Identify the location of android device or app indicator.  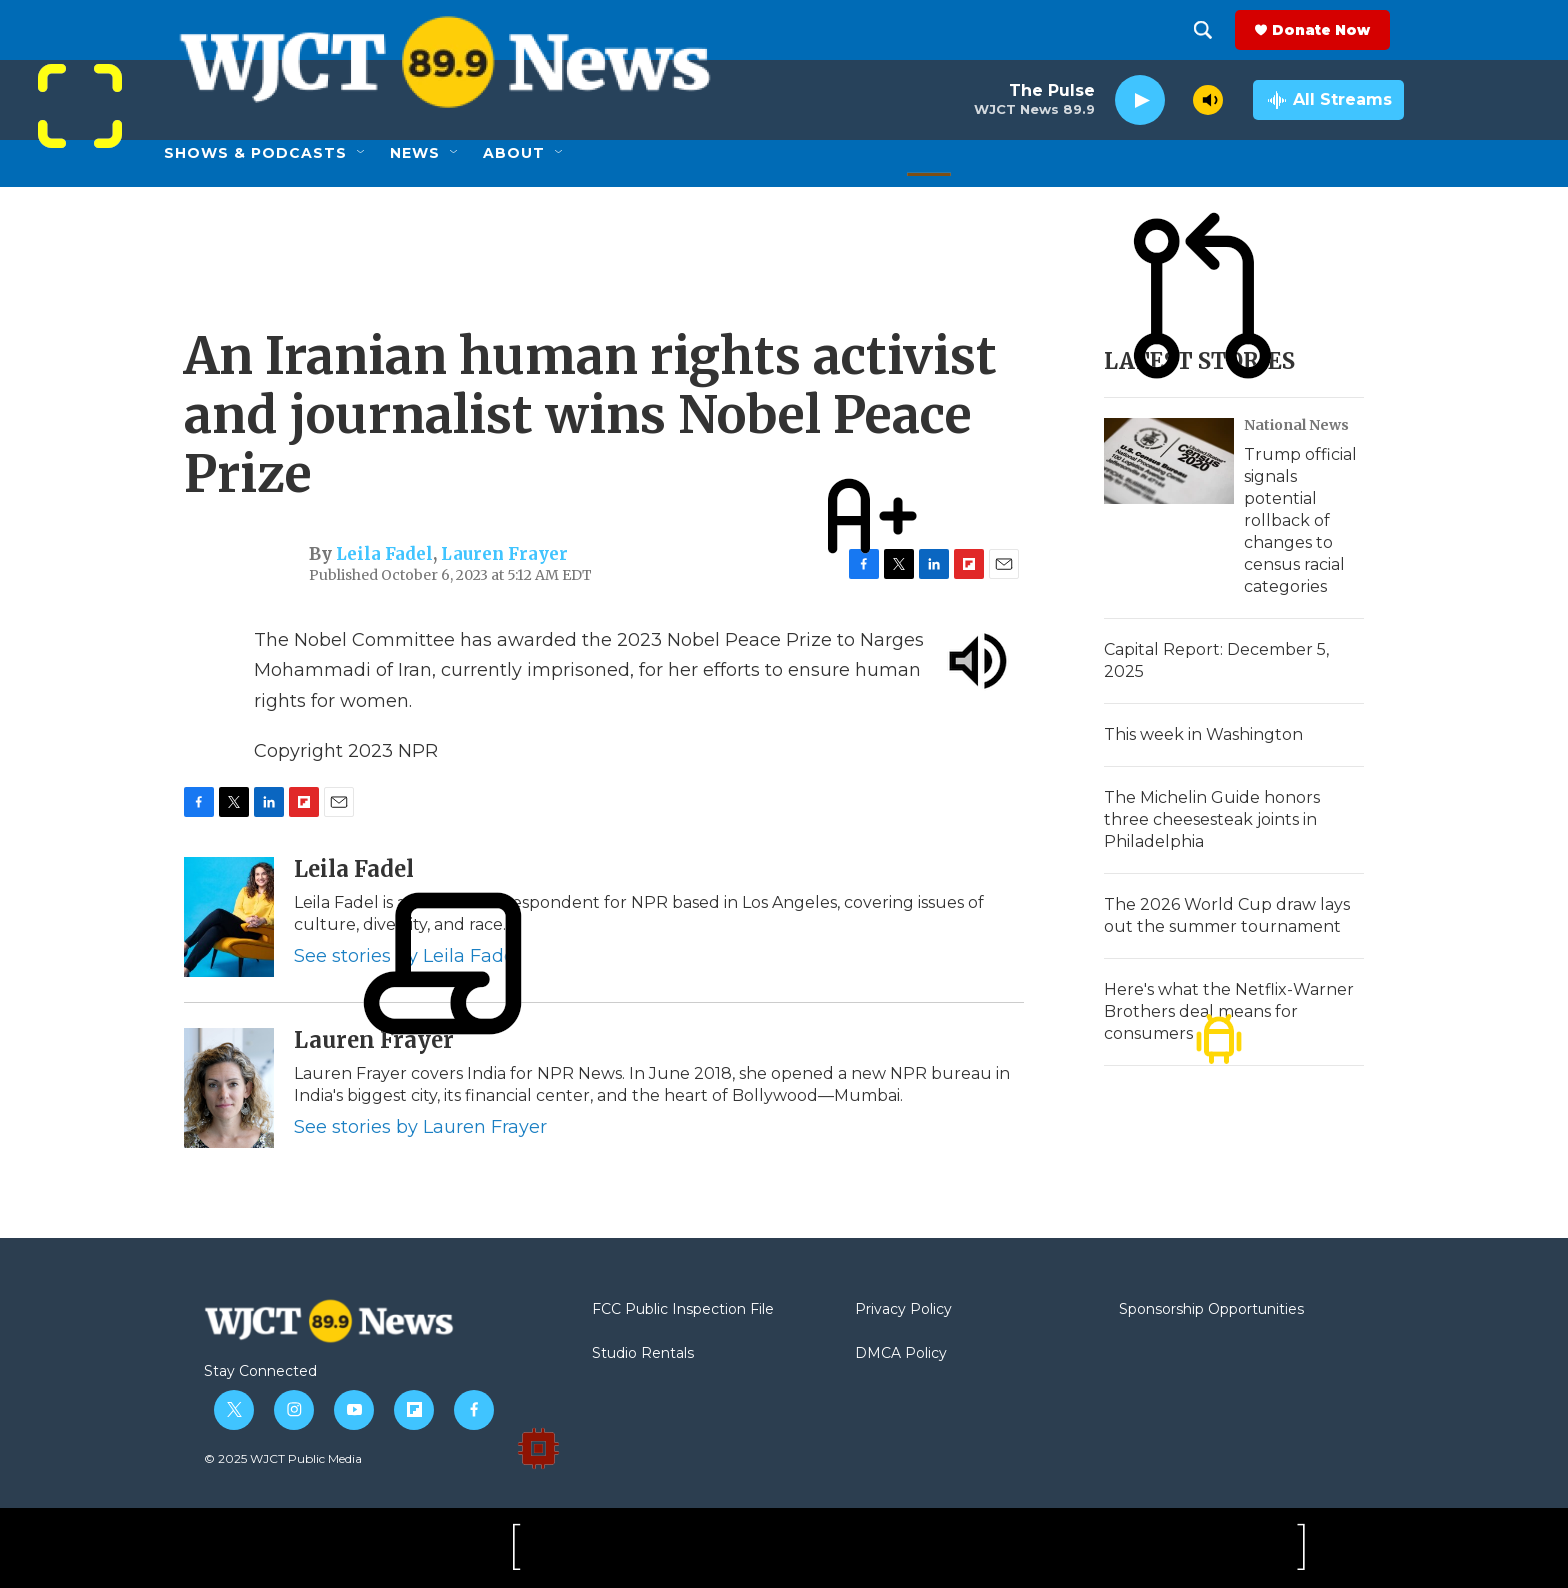
(1219, 1039).